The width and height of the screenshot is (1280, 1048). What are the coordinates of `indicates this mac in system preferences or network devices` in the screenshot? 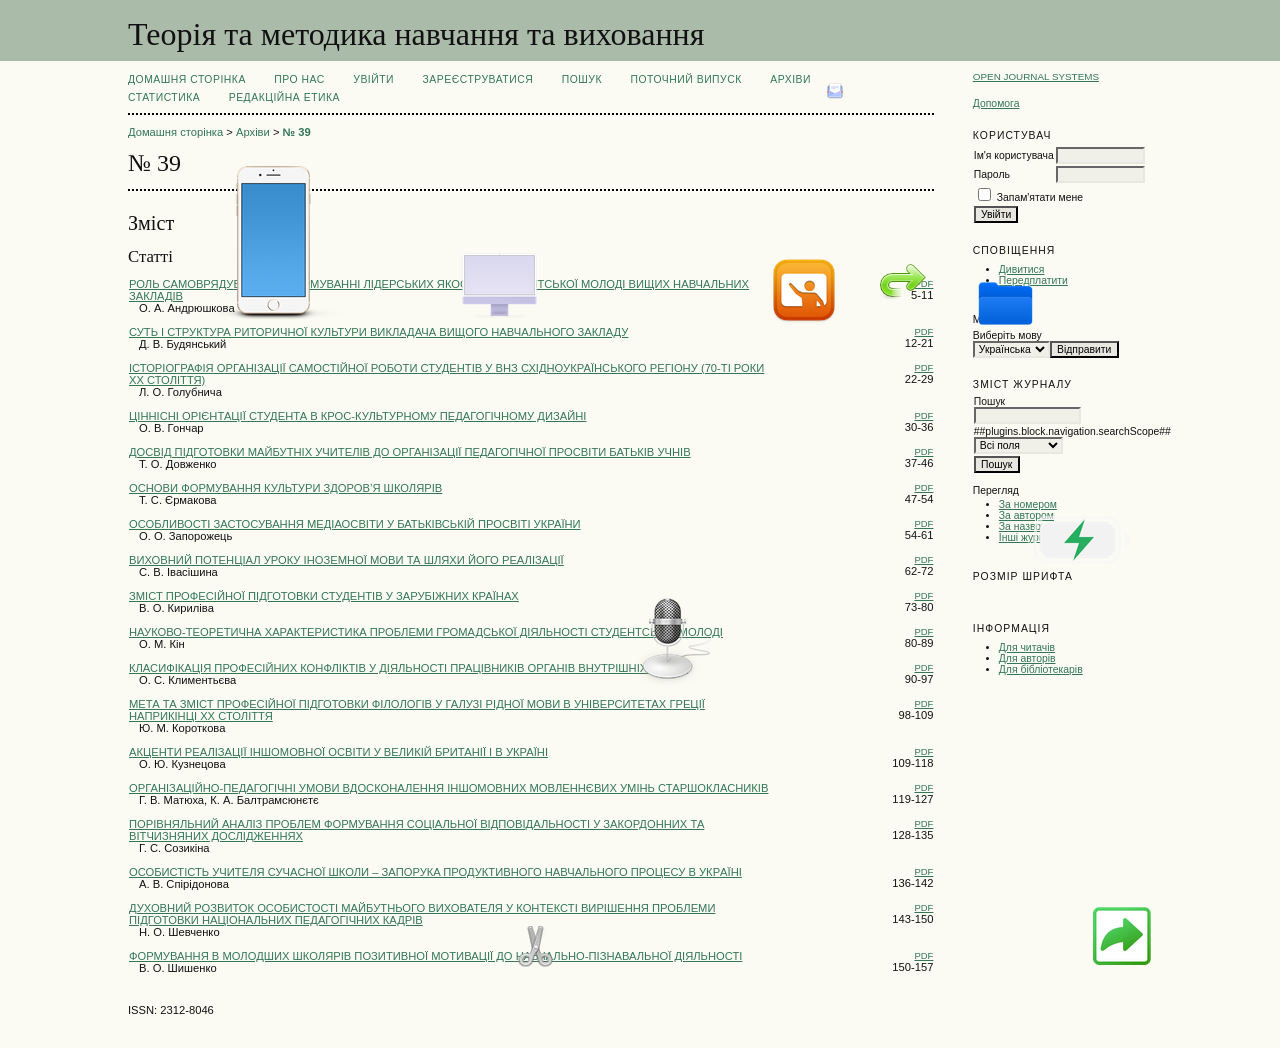 It's located at (499, 283).